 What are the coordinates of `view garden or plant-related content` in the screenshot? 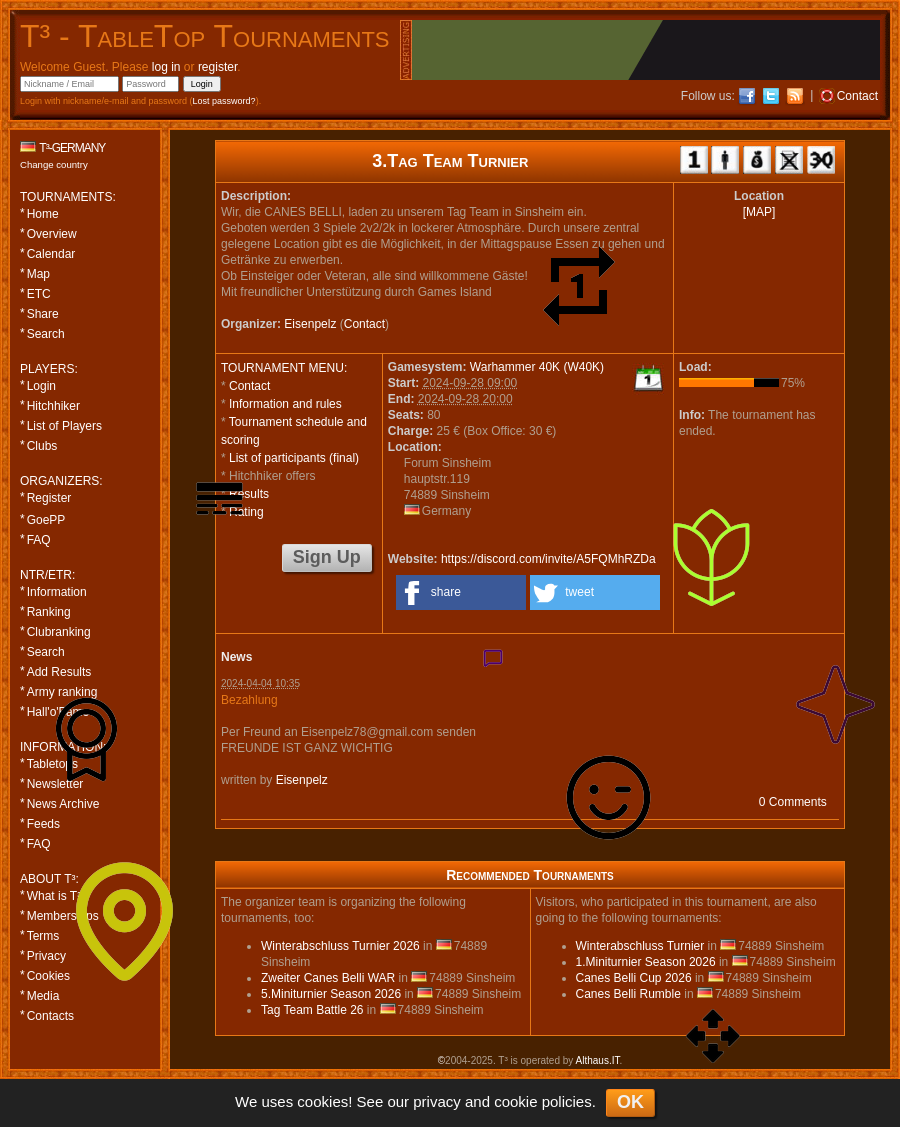 It's located at (711, 557).